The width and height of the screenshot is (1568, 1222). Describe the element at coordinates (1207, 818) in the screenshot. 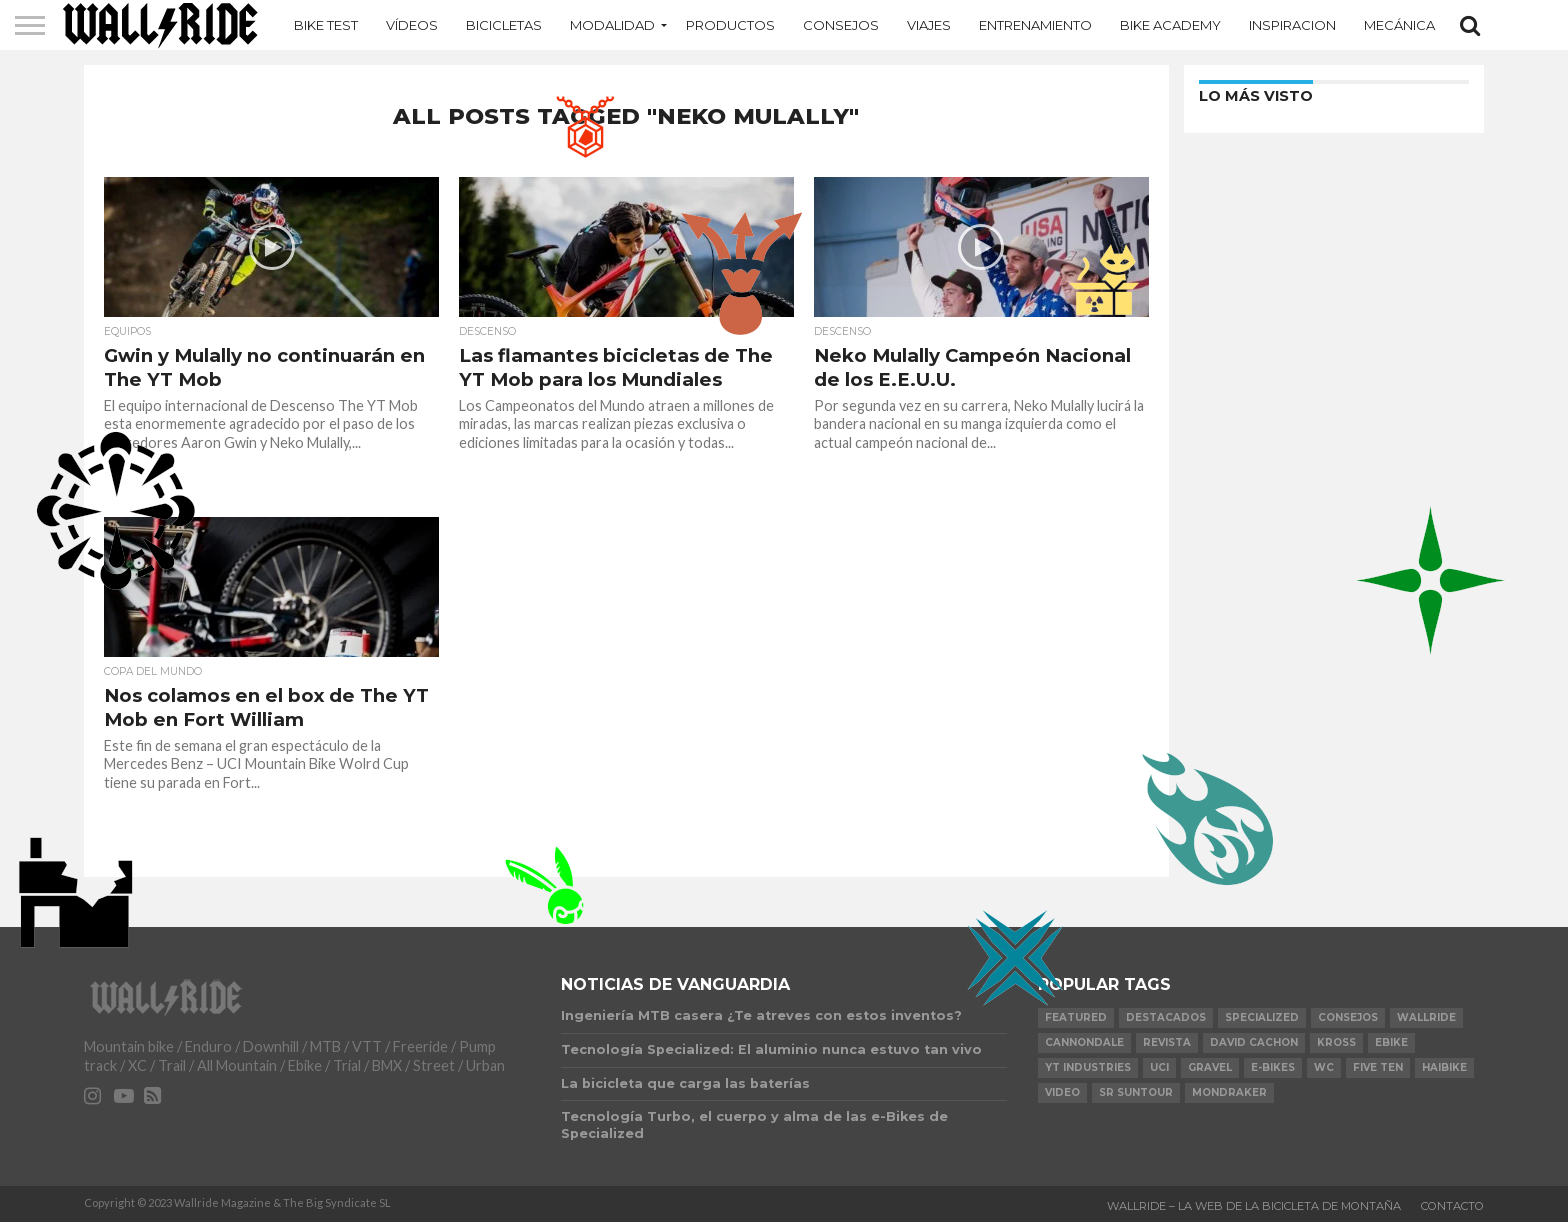

I see `indicates a hot streak or trending content` at that location.